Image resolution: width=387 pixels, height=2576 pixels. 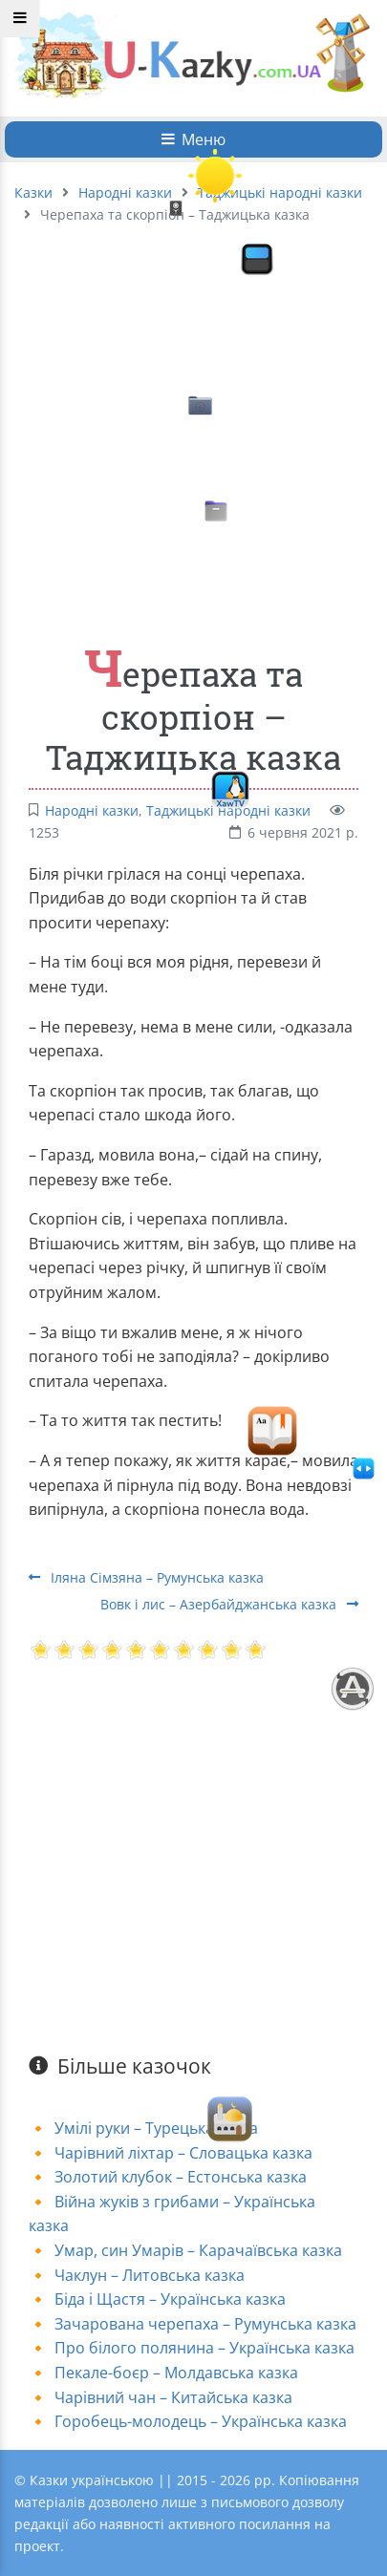 What do you see at coordinates (229, 2118) in the screenshot?
I see `open the vaktisalah islamic prayer times app` at bounding box center [229, 2118].